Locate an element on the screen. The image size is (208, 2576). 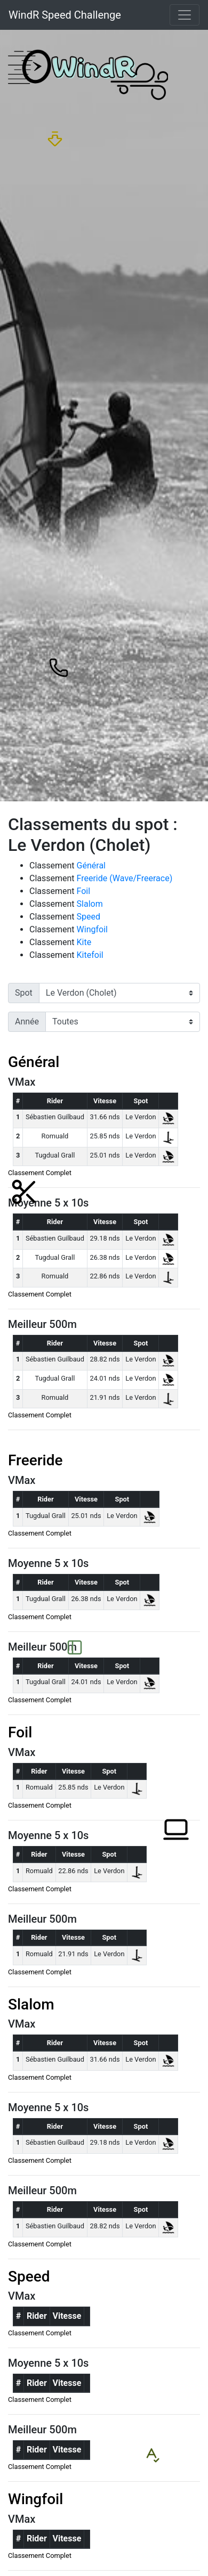
cut selected content is located at coordinates (24, 1192).